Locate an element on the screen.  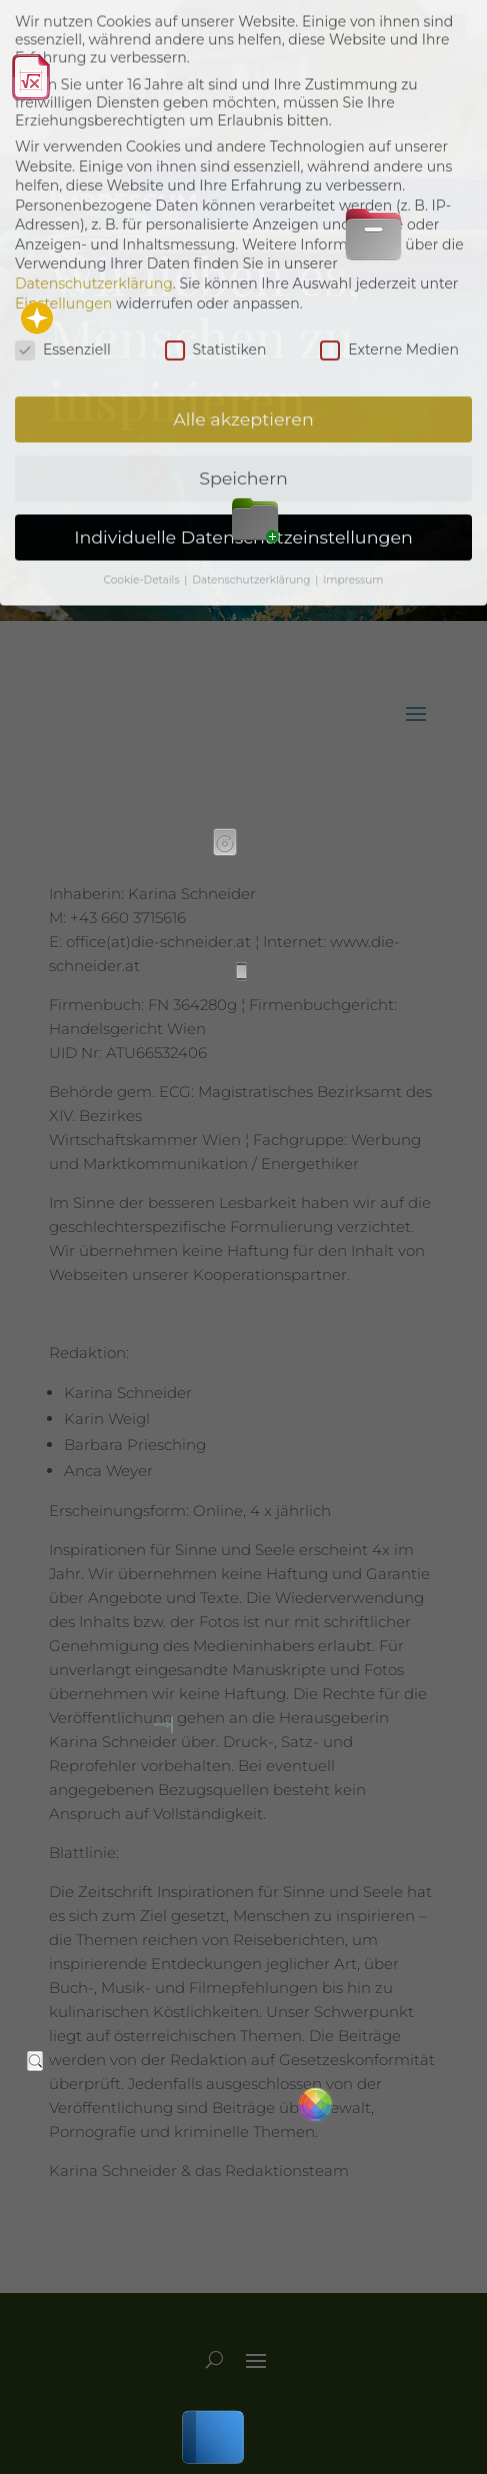
create a new folder is located at coordinates (255, 519).